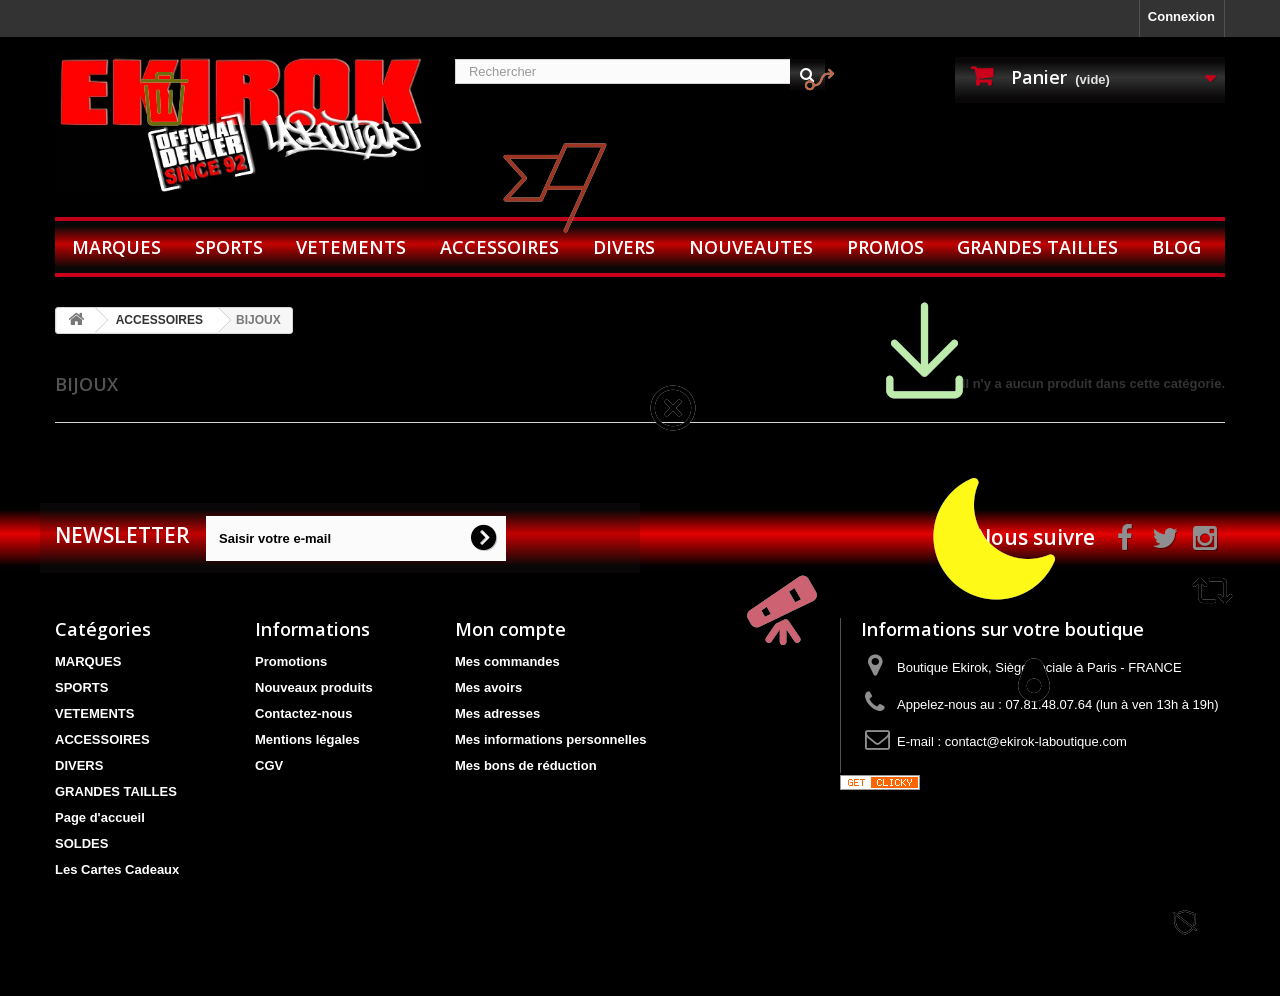 The height and width of the screenshot is (996, 1280). Describe the element at coordinates (819, 79) in the screenshot. I see `indicates a workflow or process flow direction` at that location.